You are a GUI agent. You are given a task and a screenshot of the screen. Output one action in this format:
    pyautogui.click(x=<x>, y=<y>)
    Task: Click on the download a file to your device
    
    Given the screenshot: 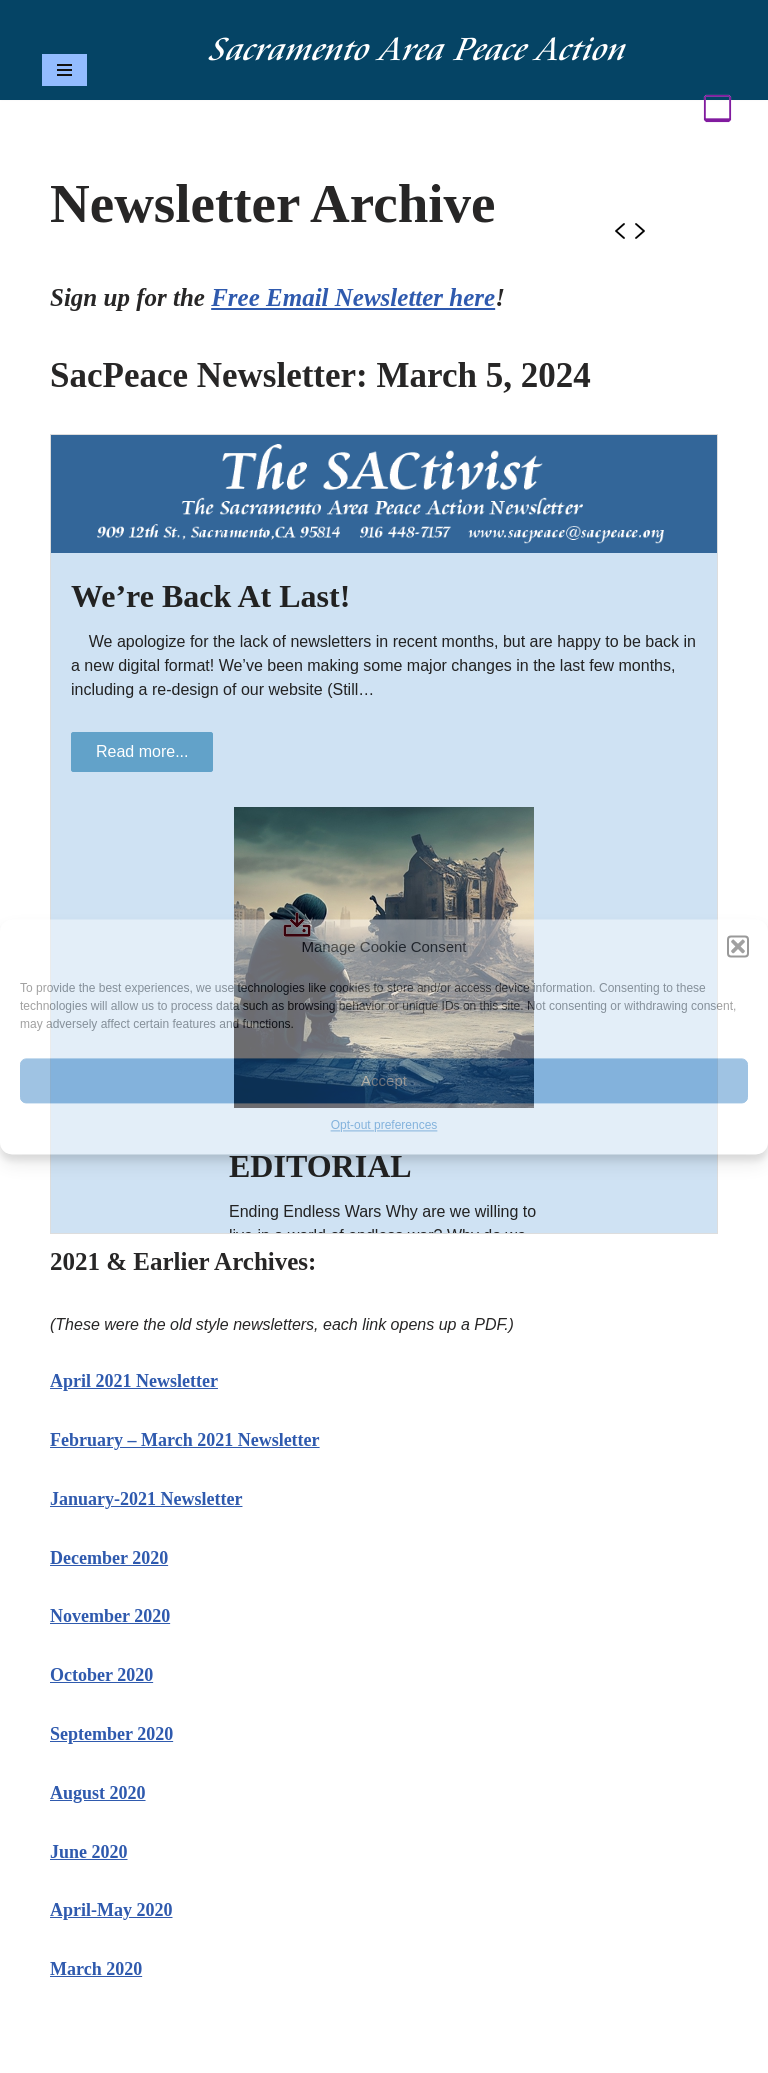 What is the action you would take?
    pyautogui.click(x=297, y=926)
    